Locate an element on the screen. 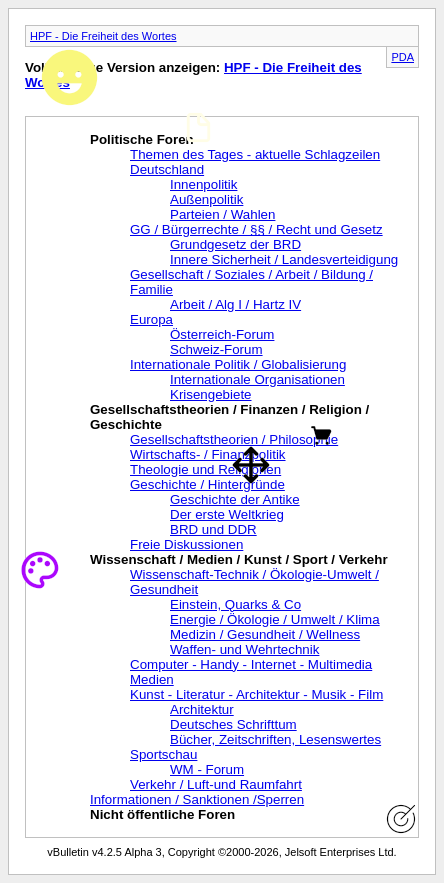 The width and height of the screenshot is (444, 883). view your shopping cart is located at coordinates (321, 435).